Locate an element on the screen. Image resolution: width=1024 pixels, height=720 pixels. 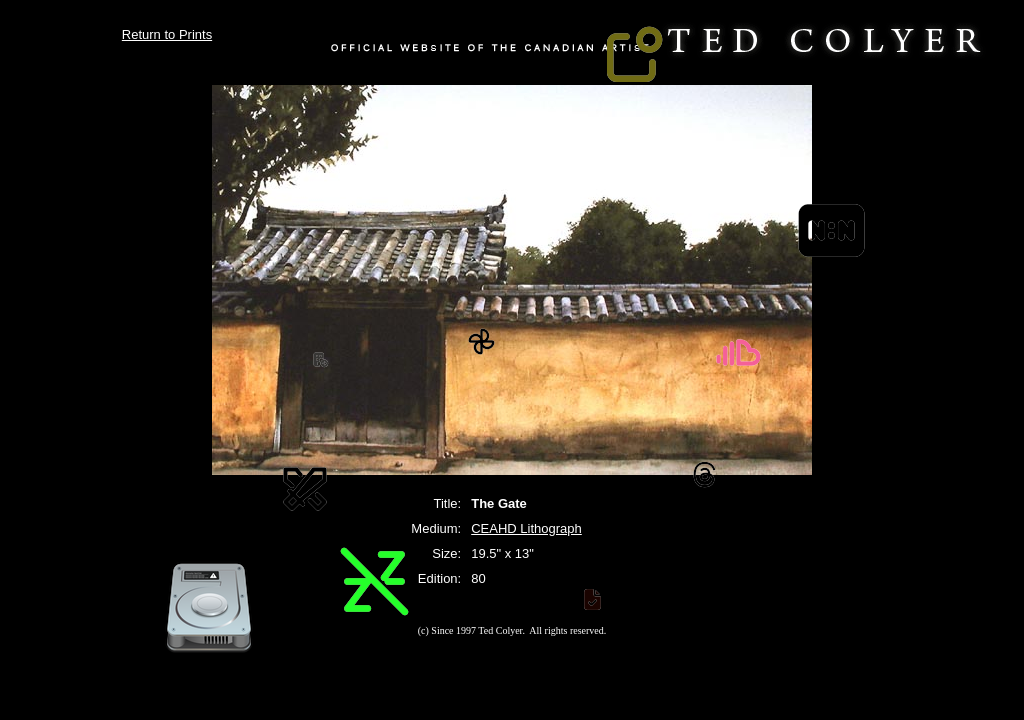
file successfully uploaded or saved is located at coordinates (592, 599).